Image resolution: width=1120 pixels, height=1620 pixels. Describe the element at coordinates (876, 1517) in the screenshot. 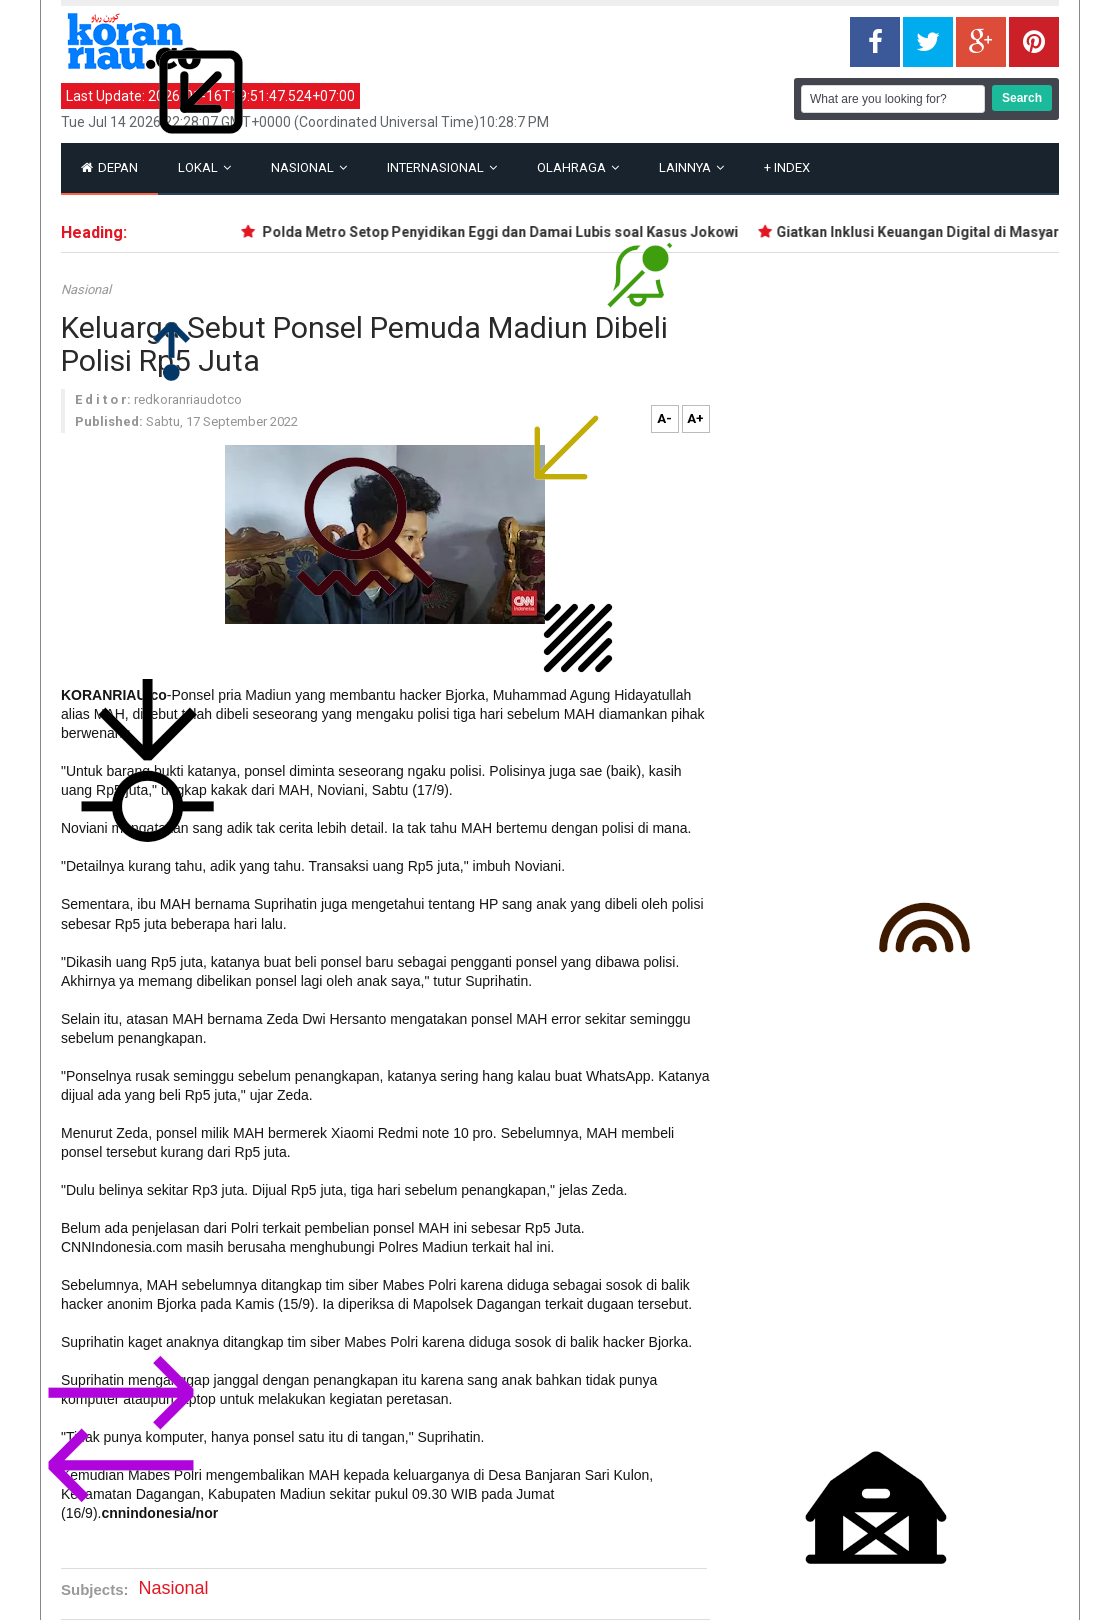

I see `access farm or agricultural settings` at that location.